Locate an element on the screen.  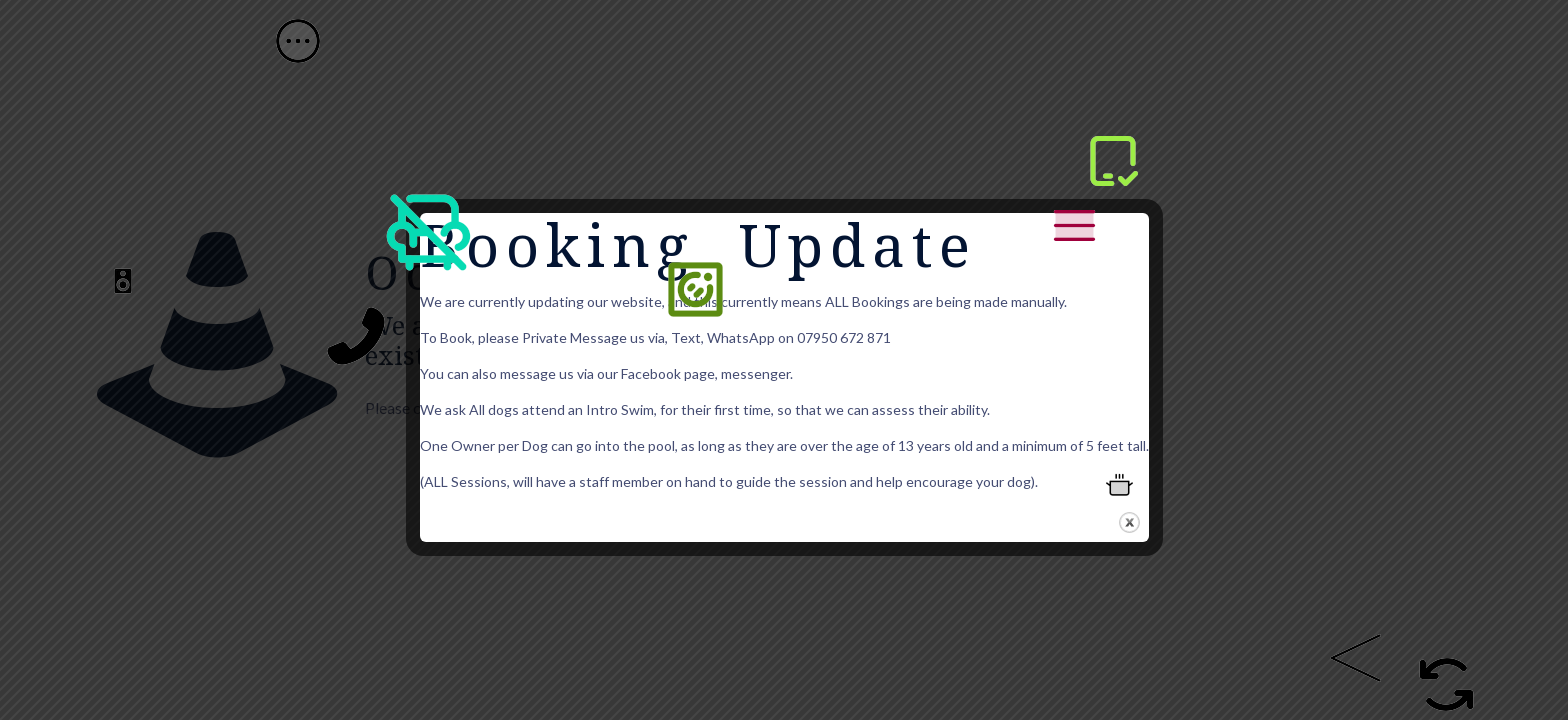
make a phone call is located at coordinates (356, 336).